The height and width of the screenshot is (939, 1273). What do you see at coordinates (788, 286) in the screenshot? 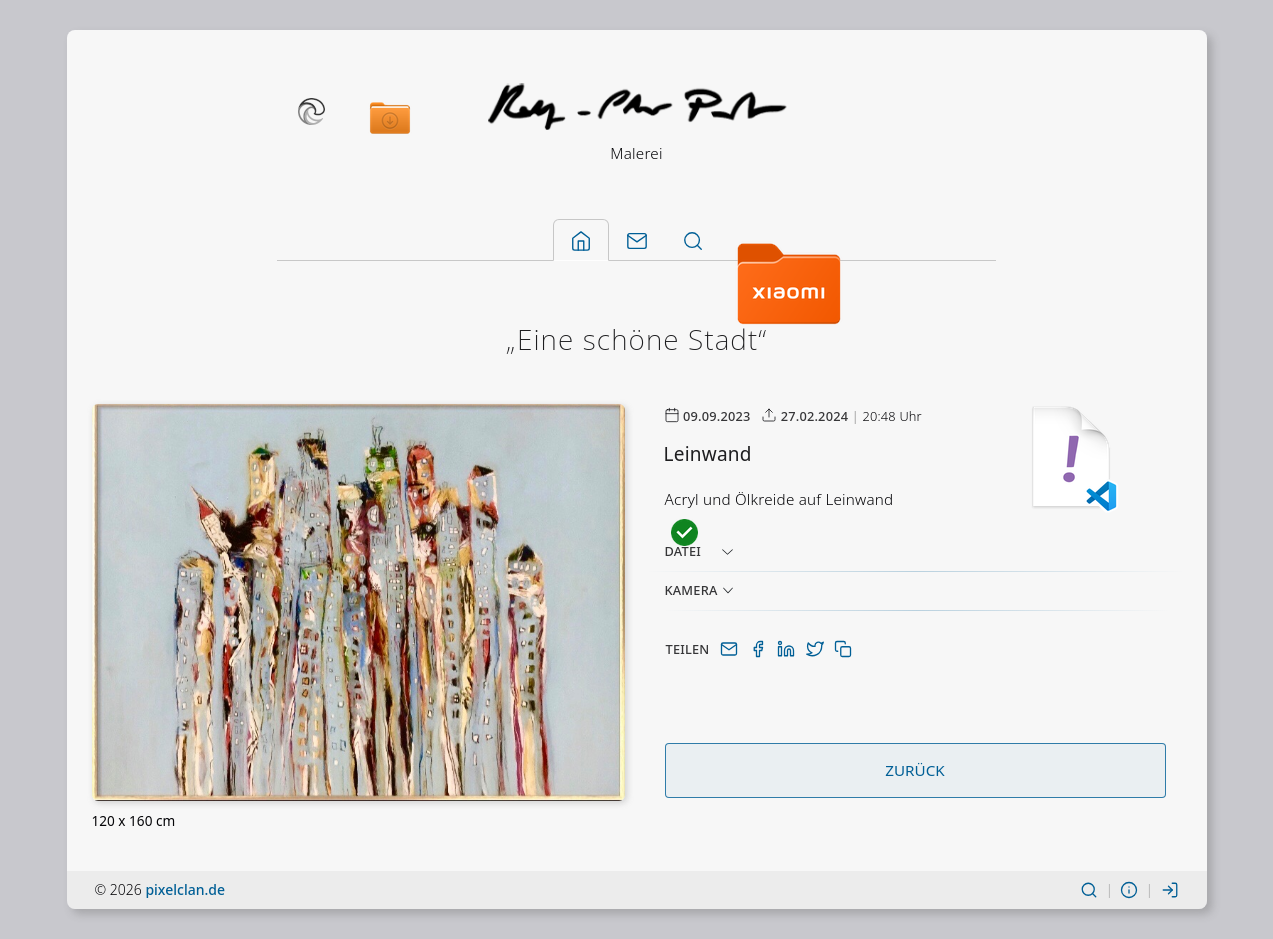
I see `open xiaomi files folder` at bounding box center [788, 286].